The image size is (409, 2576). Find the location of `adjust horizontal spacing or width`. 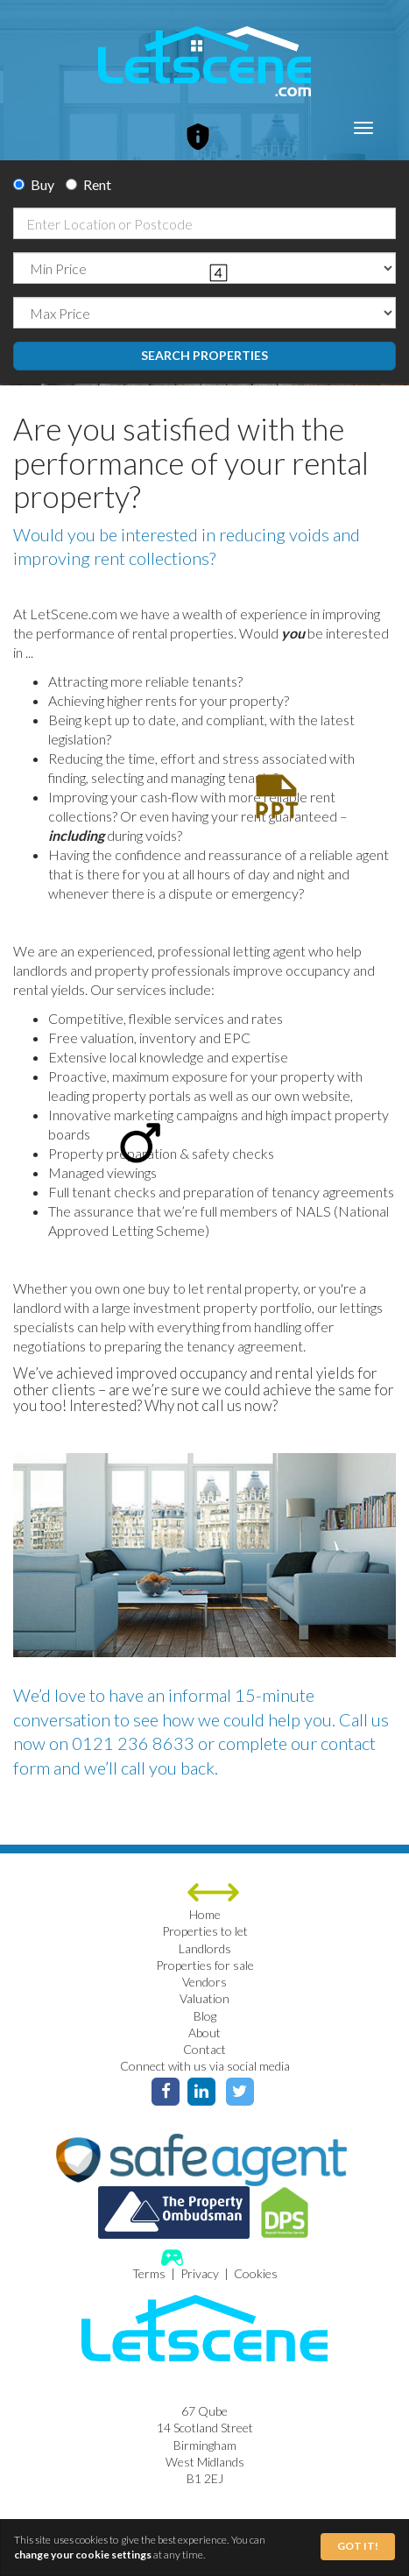

adjust horizontal spacing or width is located at coordinates (213, 1892).